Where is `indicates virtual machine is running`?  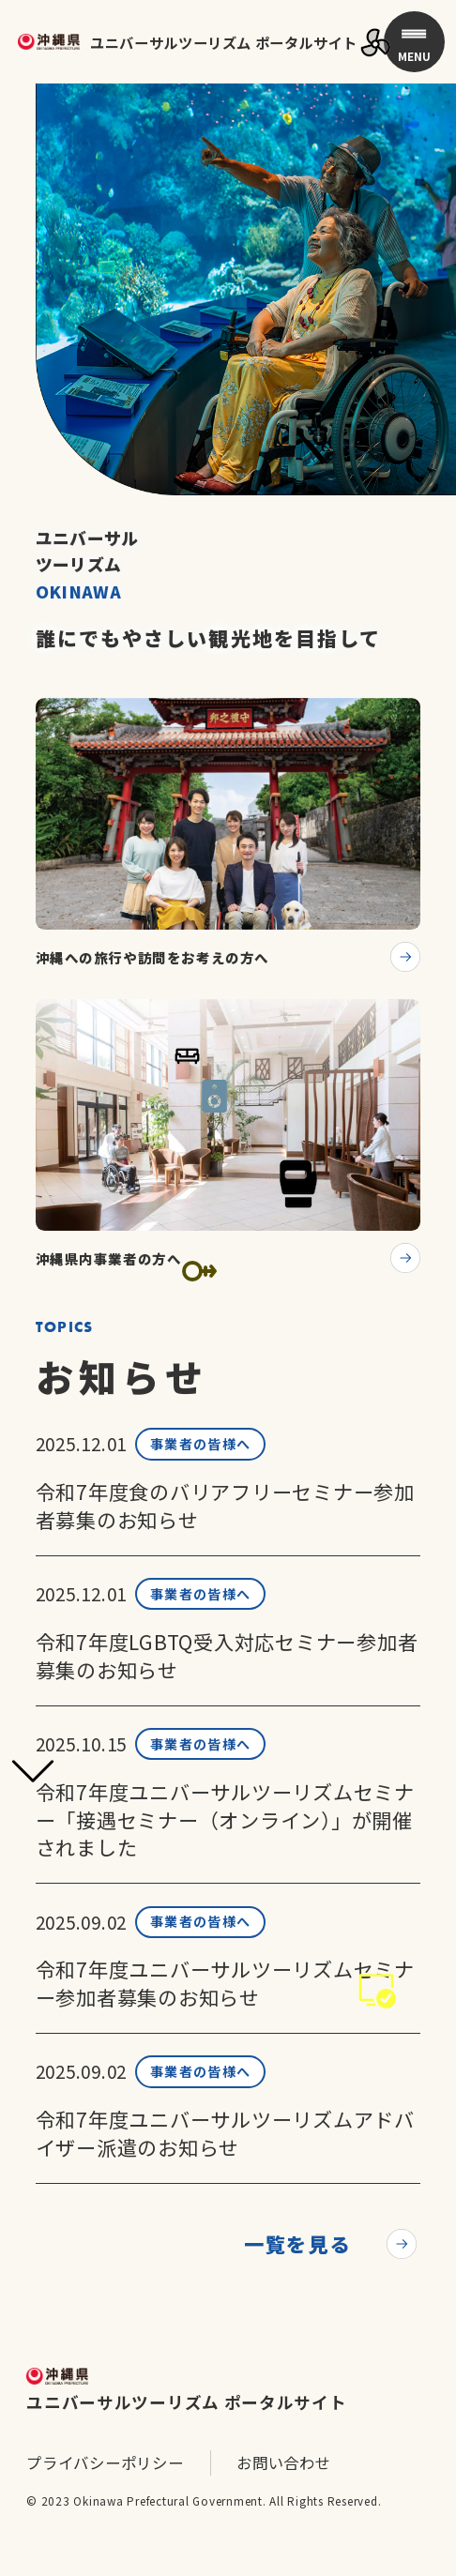 indicates virtual machine is running is located at coordinates (376, 1989).